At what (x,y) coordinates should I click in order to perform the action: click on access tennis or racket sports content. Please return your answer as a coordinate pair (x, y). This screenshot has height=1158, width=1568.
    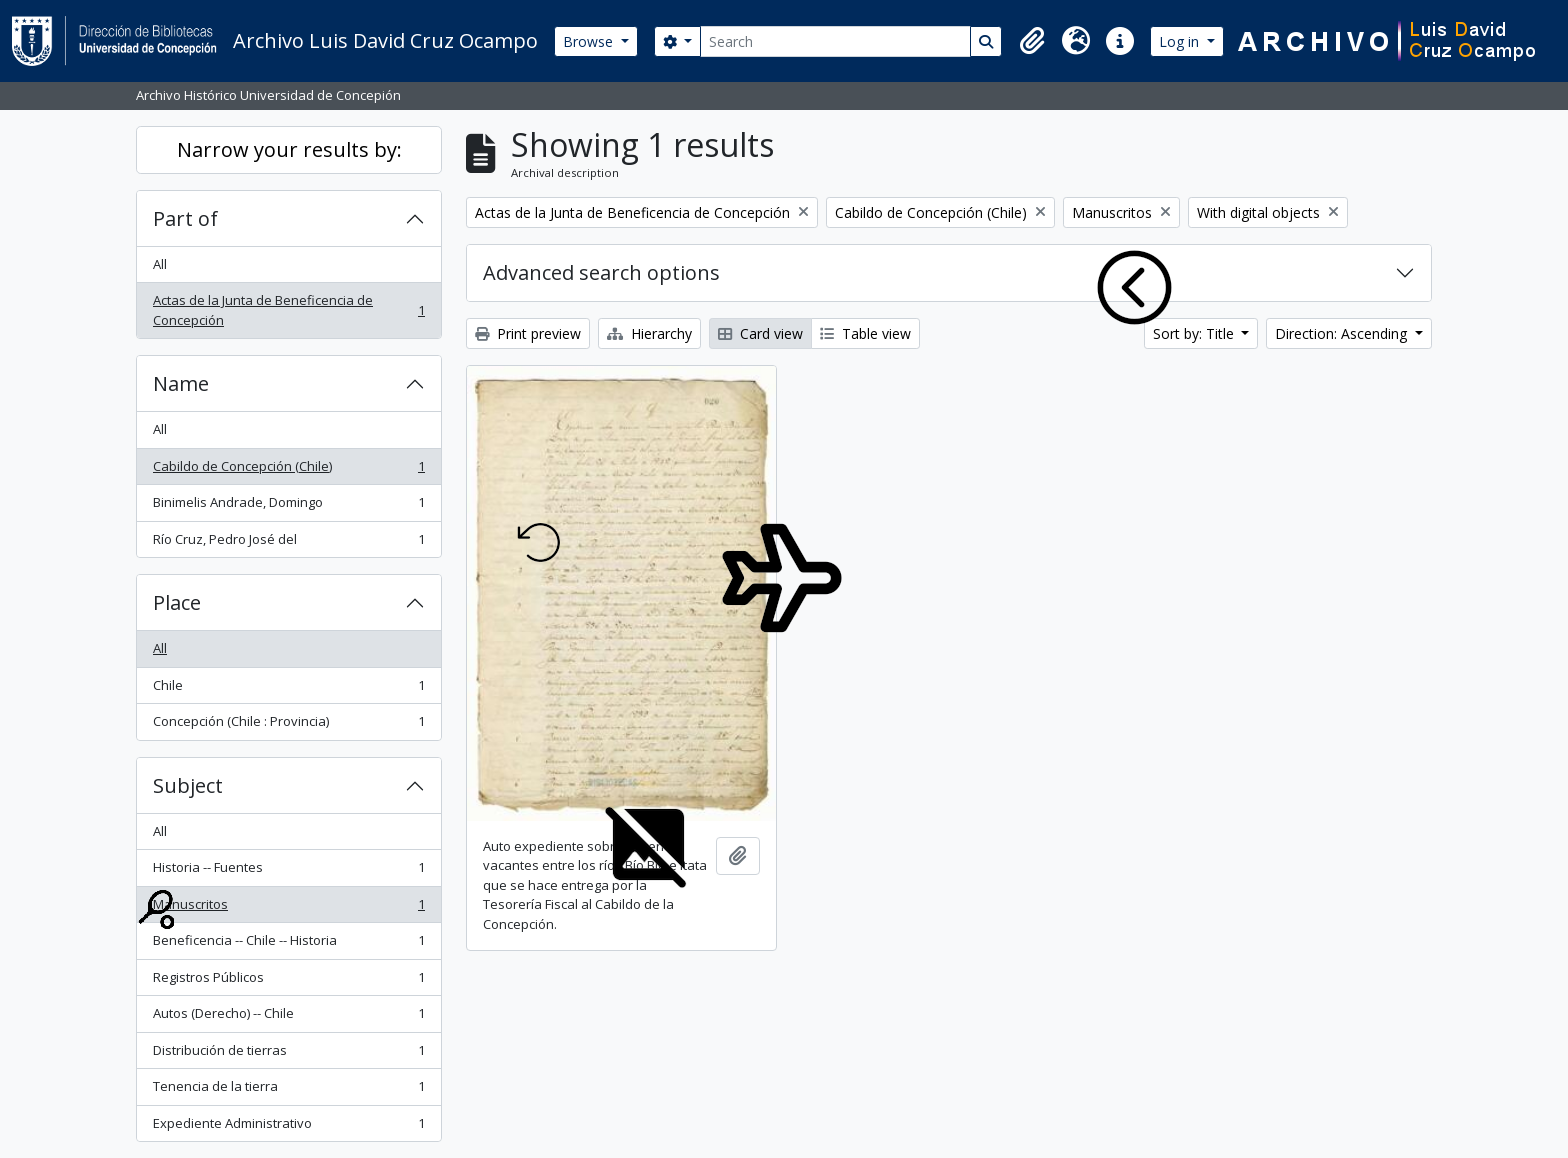
    Looking at the image, I should click on (156, 909).